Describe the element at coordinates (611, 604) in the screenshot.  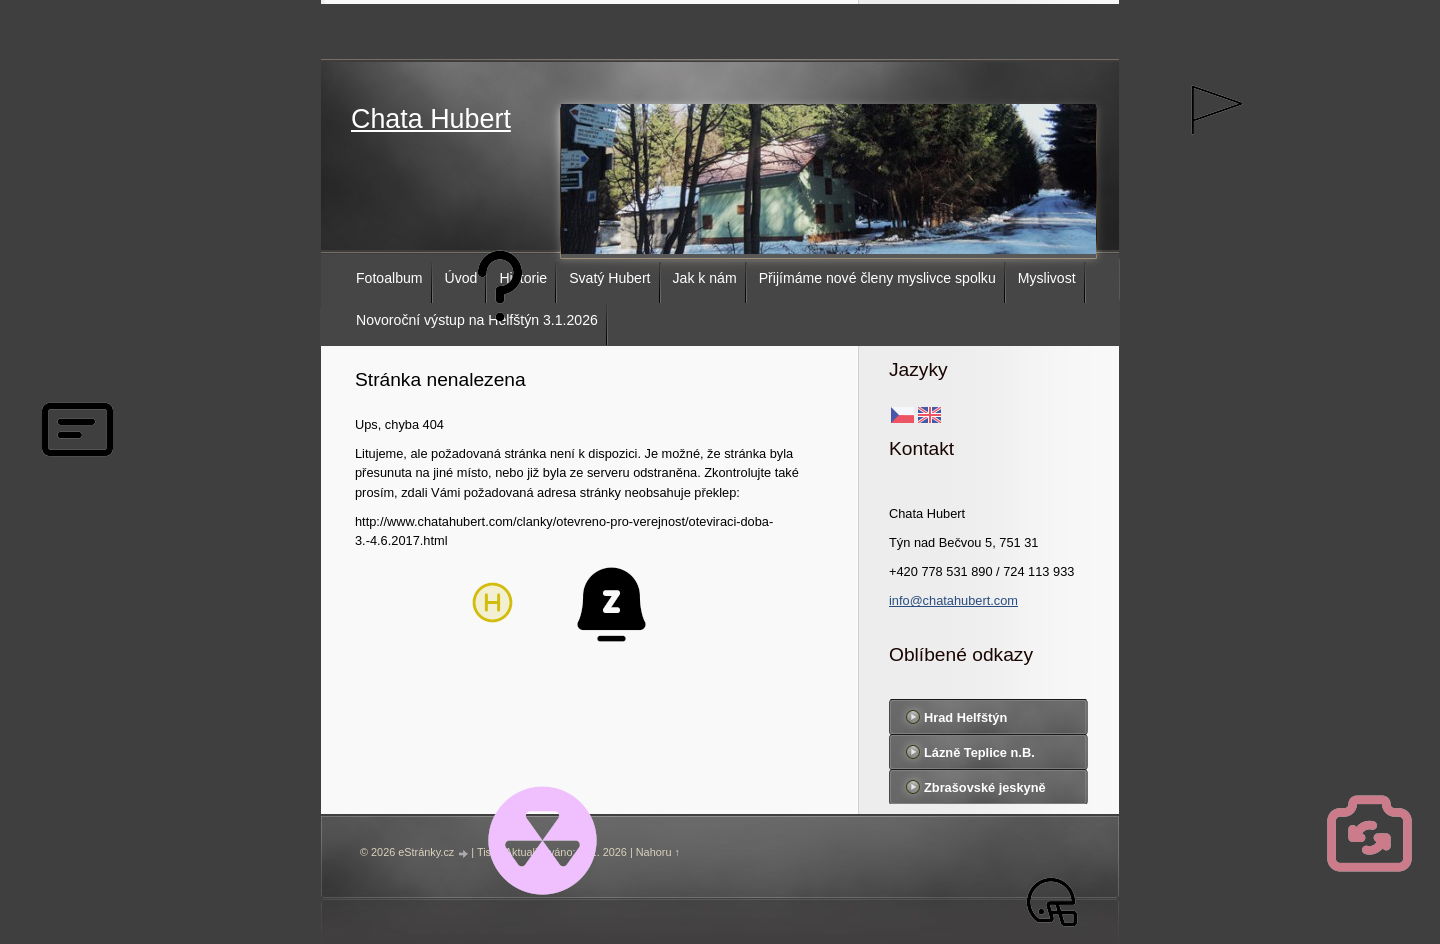
I see `mute notifications or enable do not disturb mode` at that location.